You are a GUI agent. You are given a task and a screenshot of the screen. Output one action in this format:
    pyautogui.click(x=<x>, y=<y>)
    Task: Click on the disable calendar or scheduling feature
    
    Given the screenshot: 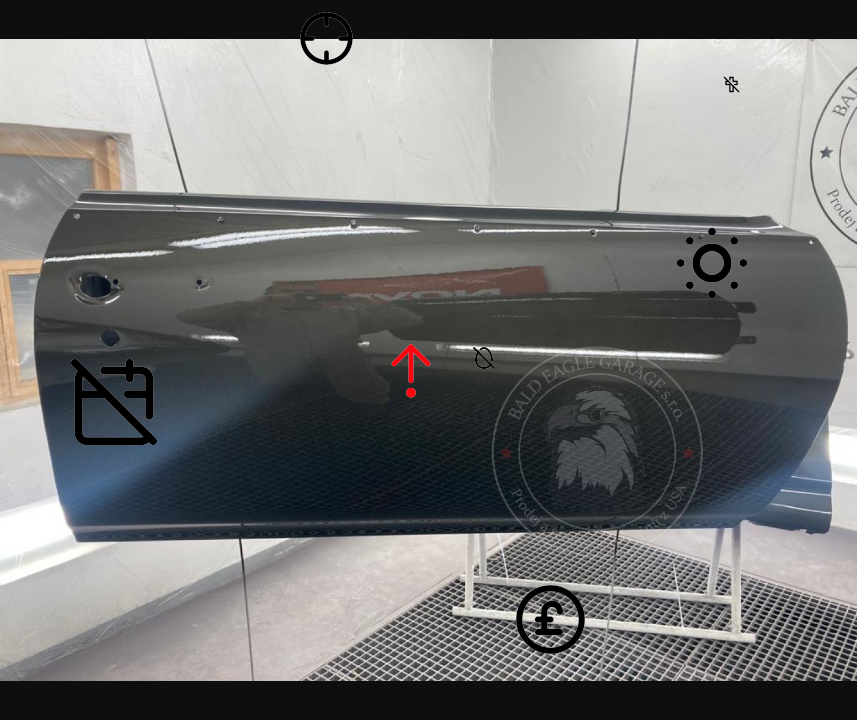 What is the action you would take?
    pyautogui.click(x=114, y=402)
    